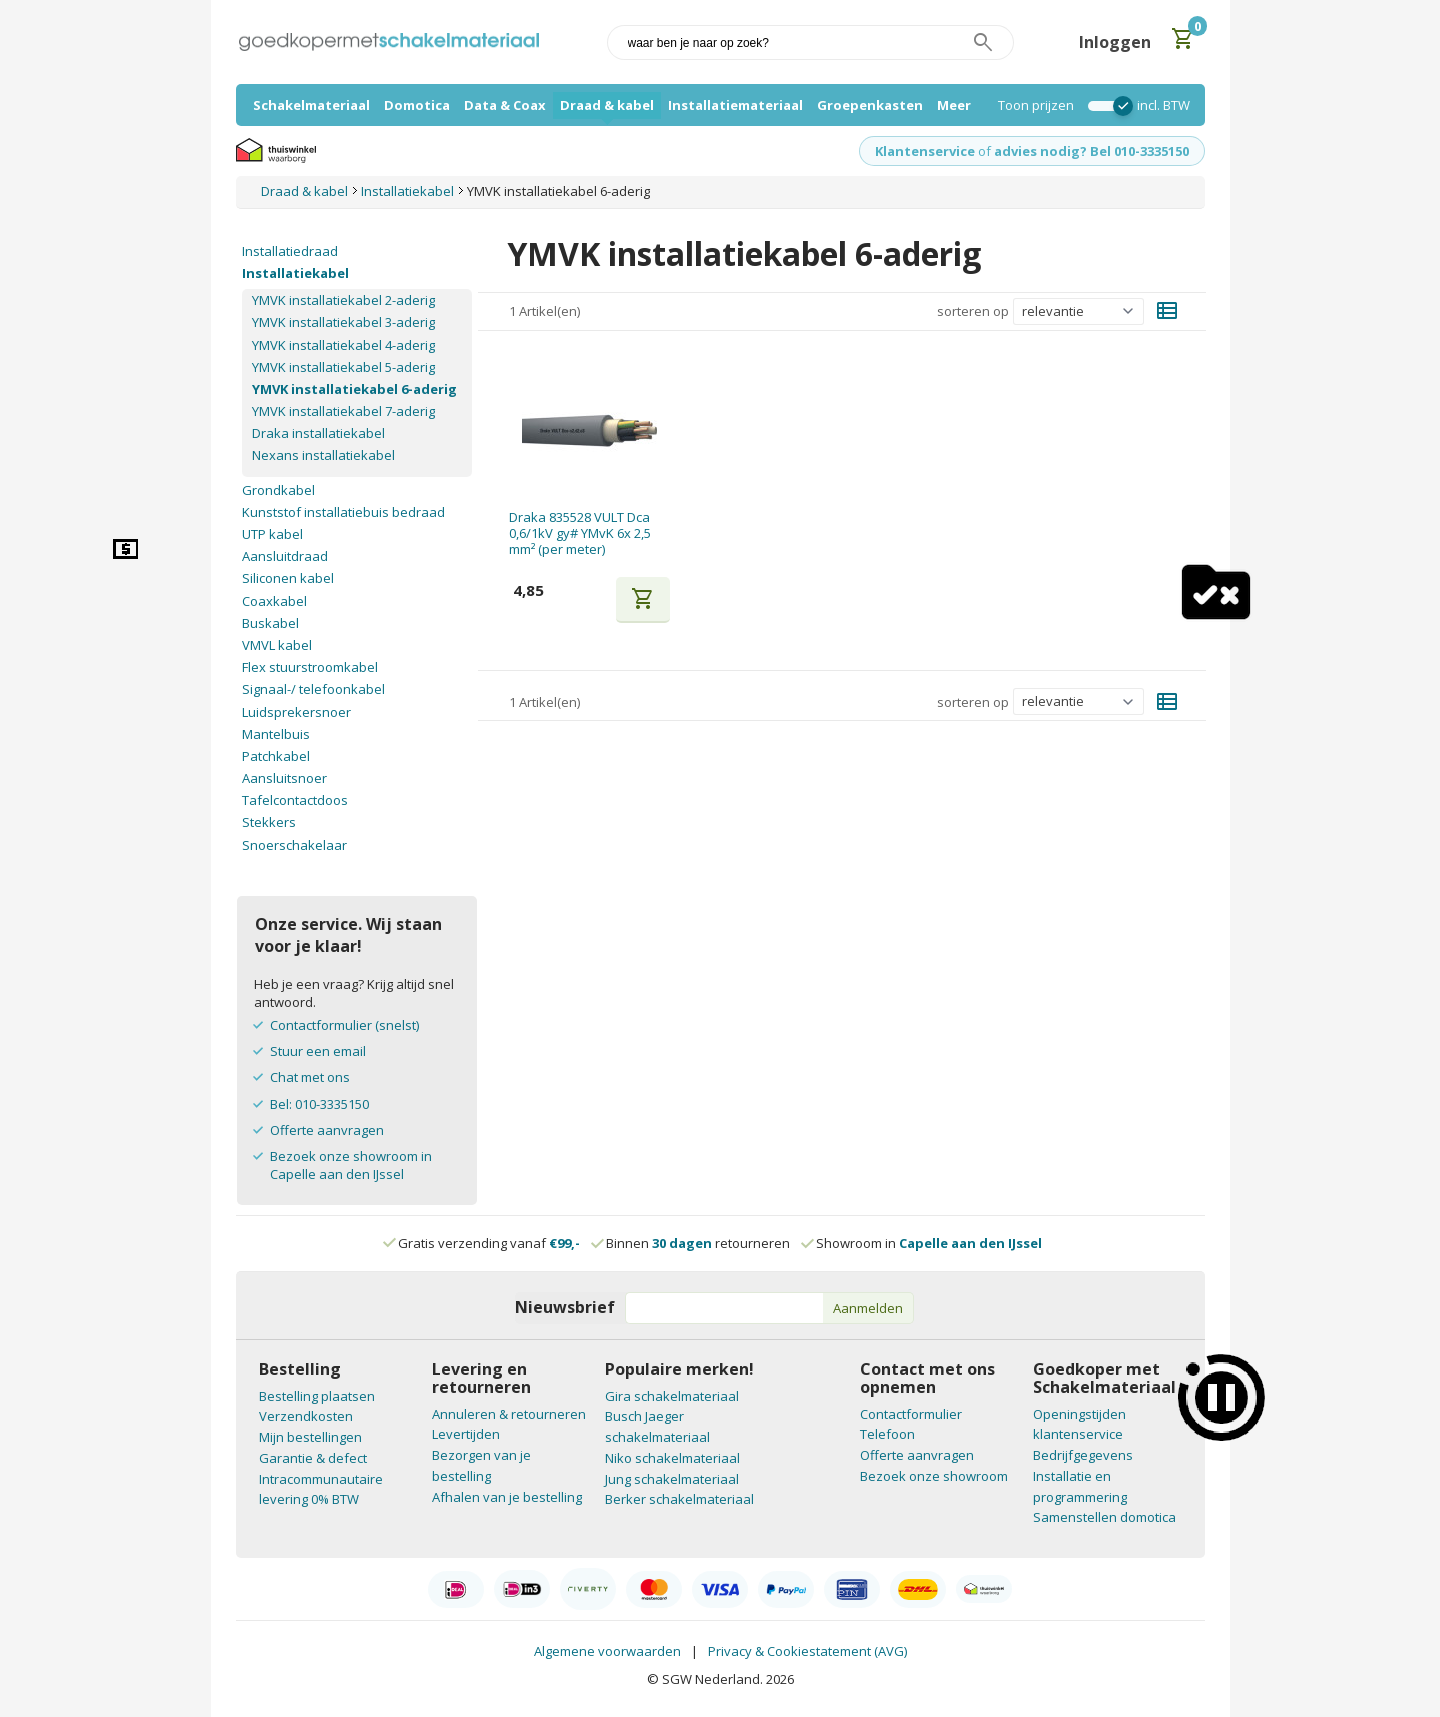 This screenshot has height=1717, width=1440. What do you see at coordinates (1216, 592) in the screenshot?
I see `folder containing validated and rejected items` at bounding box center [1216, 592].